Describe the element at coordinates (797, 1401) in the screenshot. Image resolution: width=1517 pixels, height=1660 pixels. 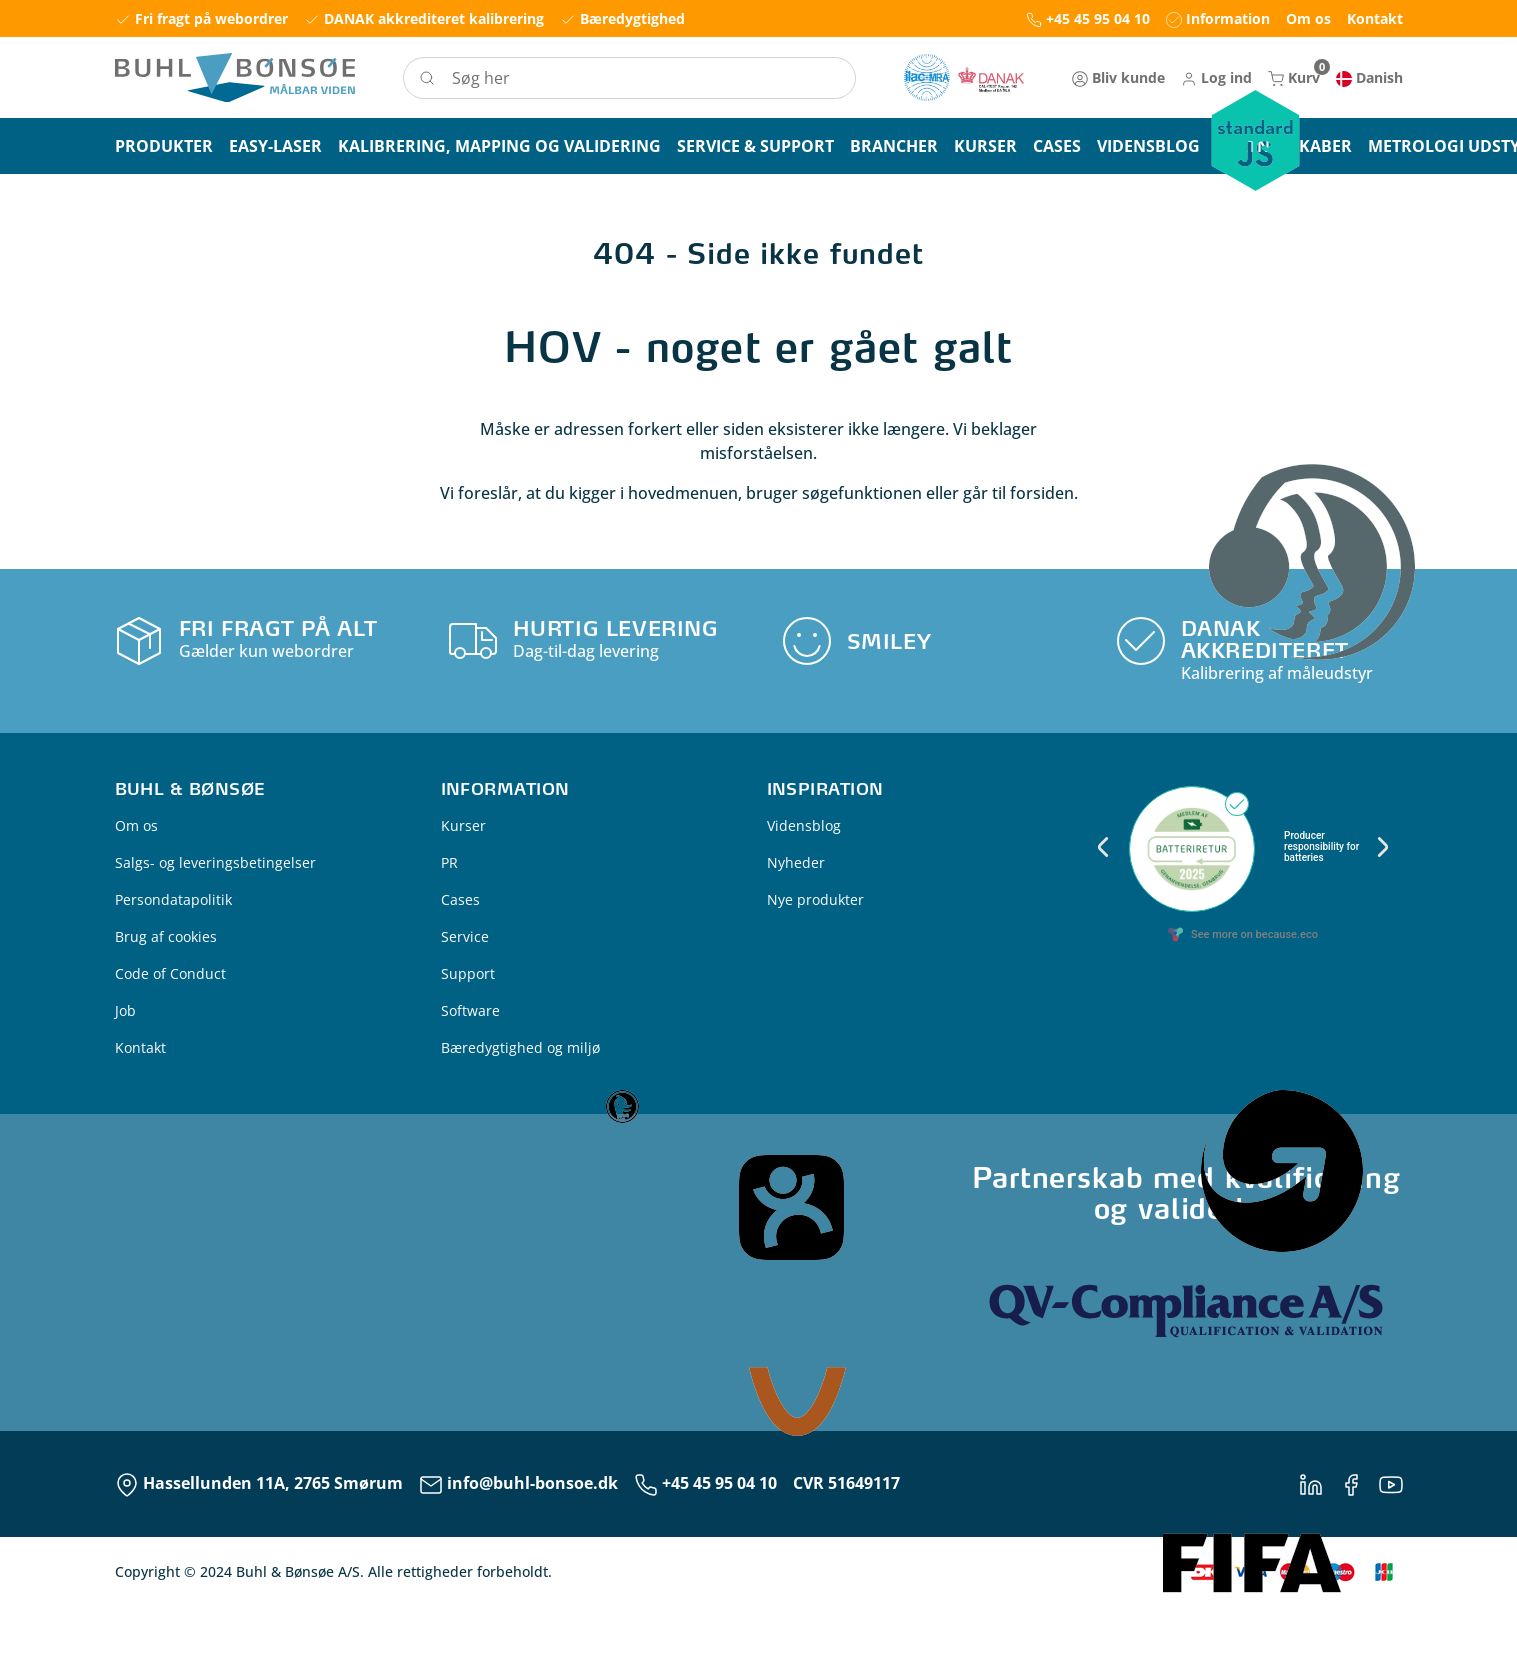
I see `visit the voelkner website or store` at that location.